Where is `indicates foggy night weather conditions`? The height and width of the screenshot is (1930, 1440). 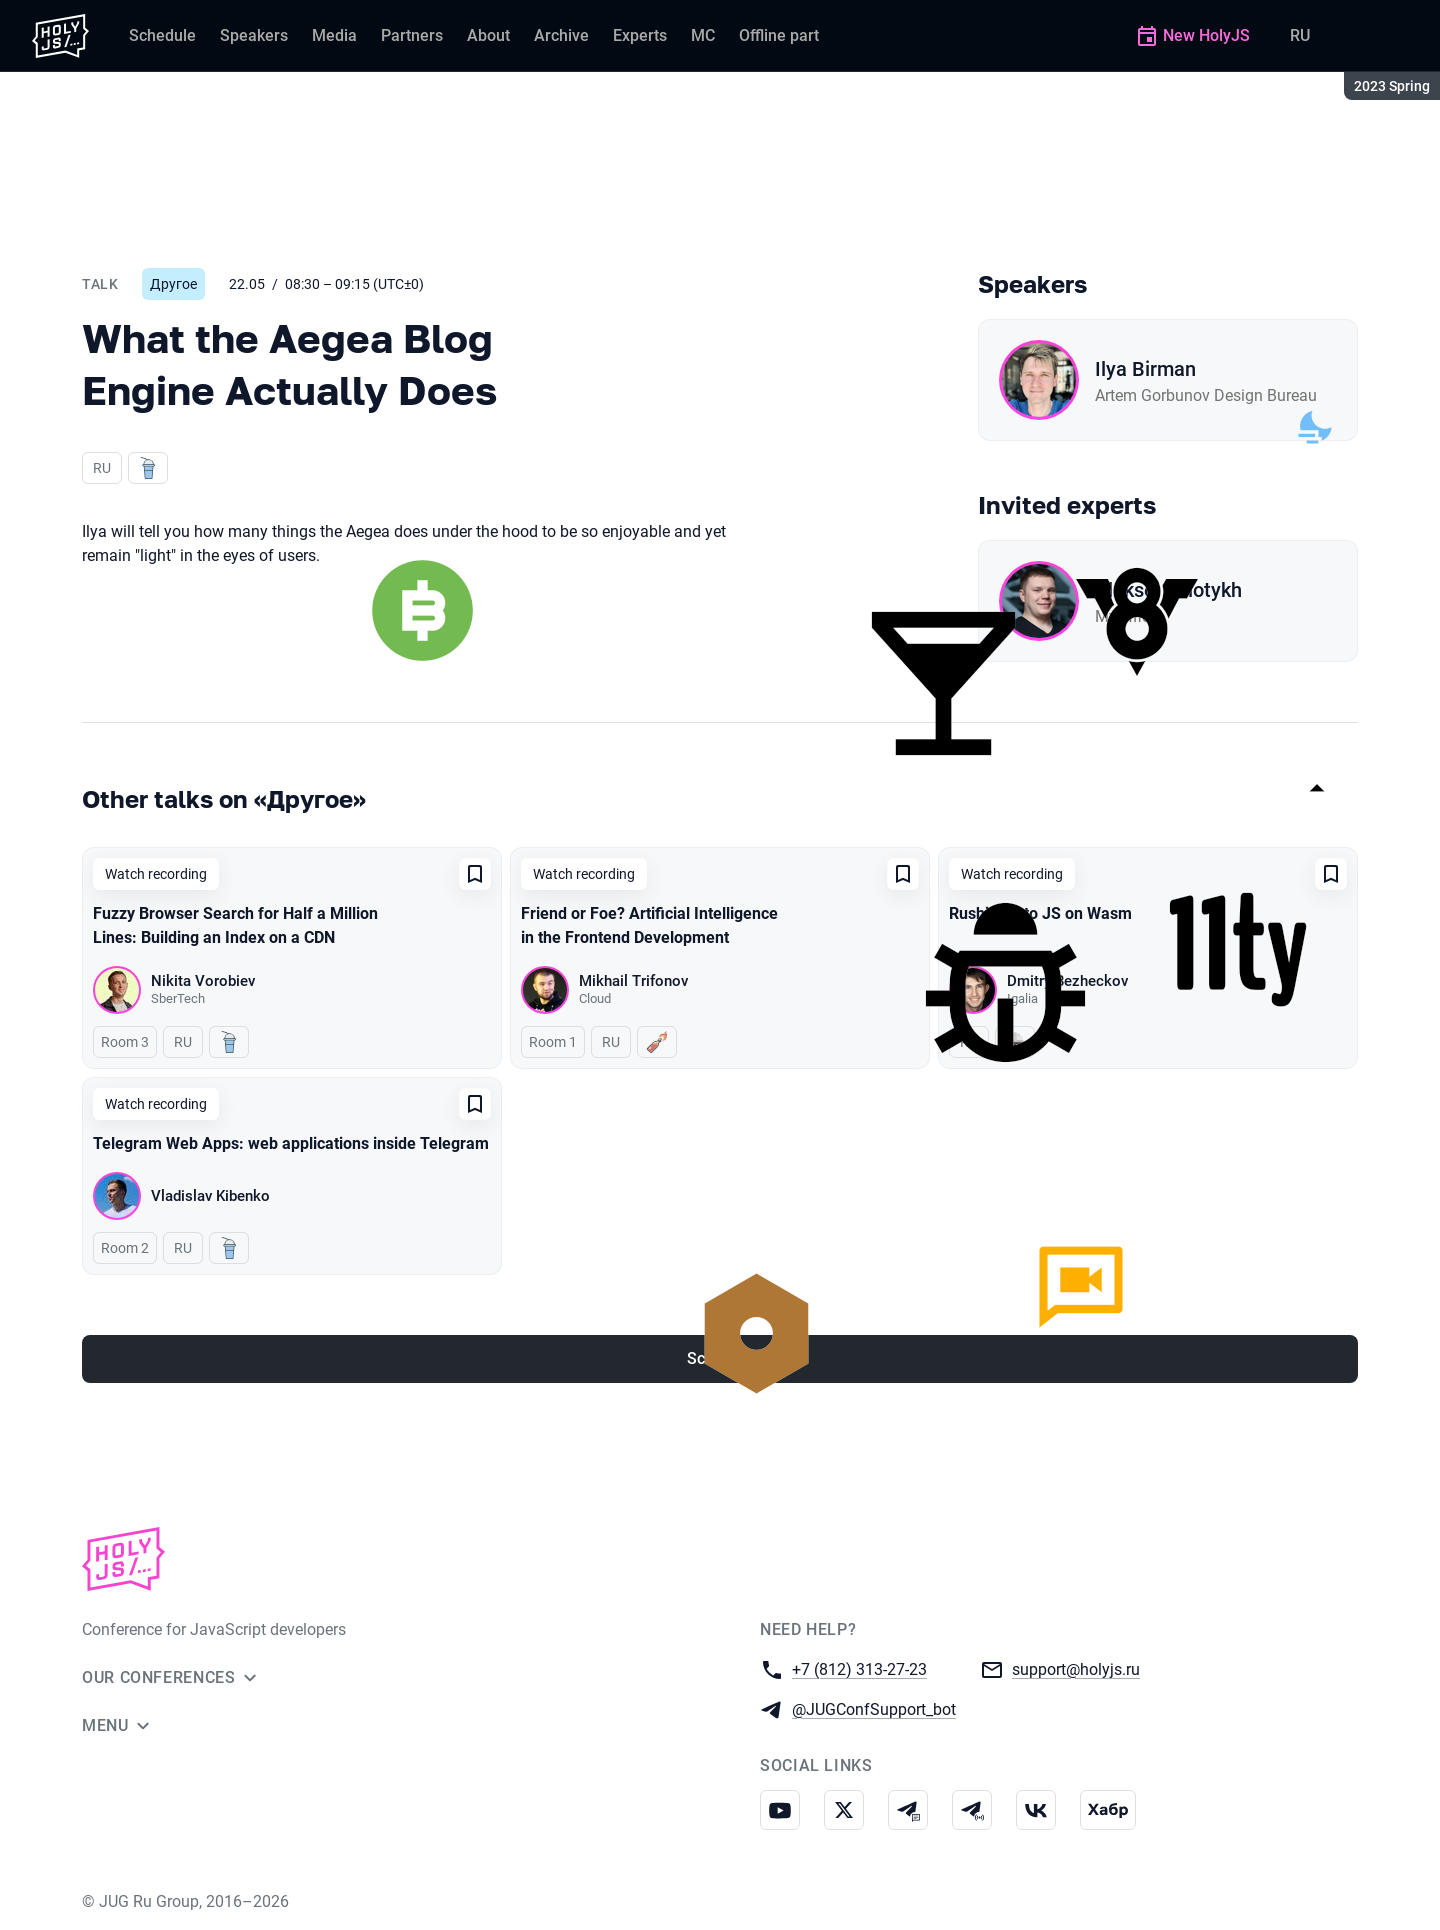
indicates foggy night weather conditions is located at coordinates (1315, 427).